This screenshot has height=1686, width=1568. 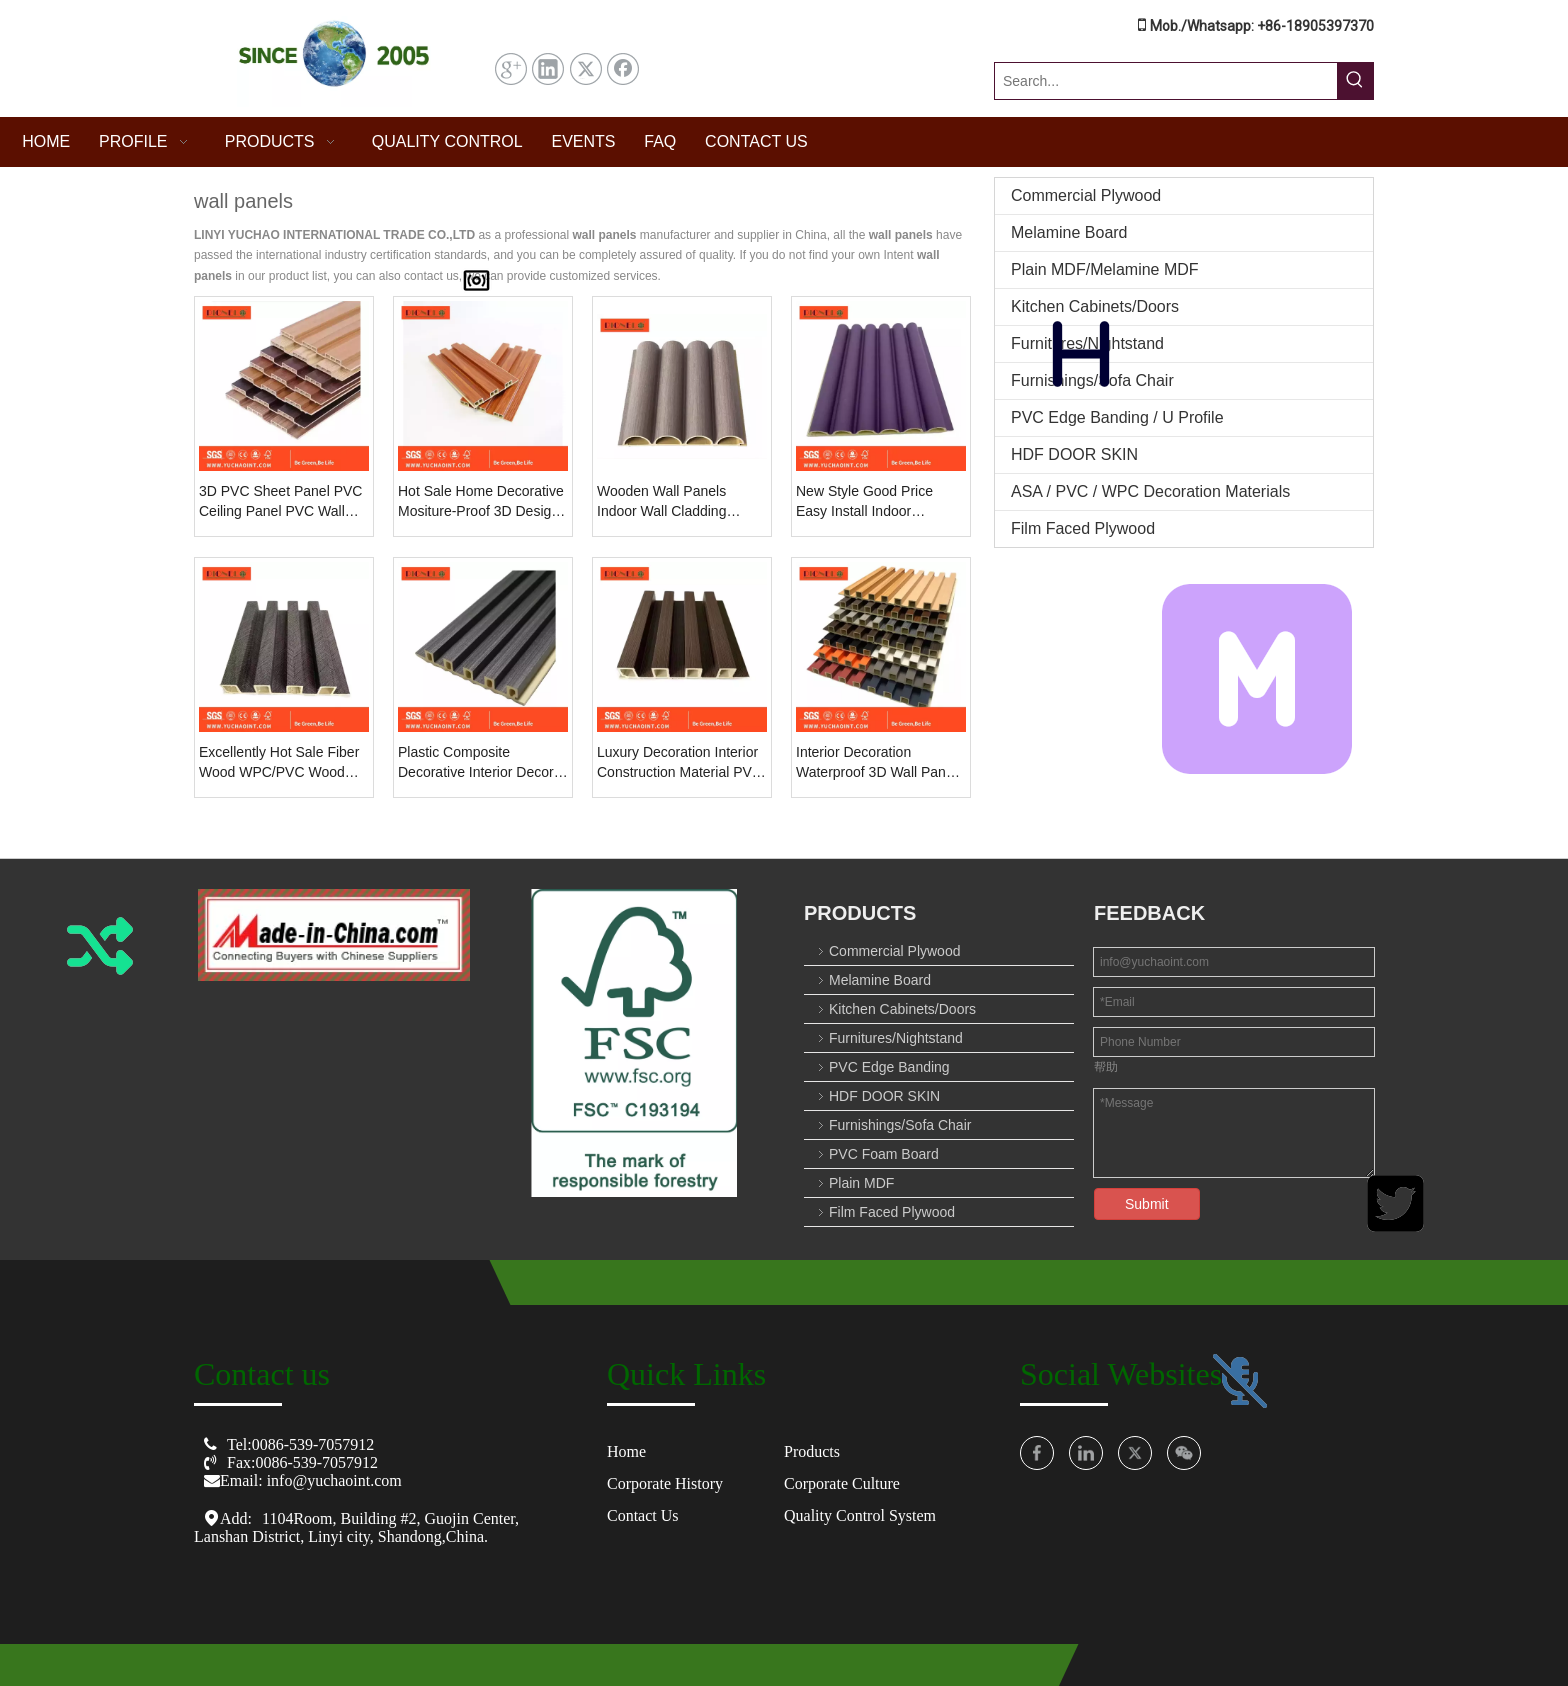 What do you see at coordinates (100, 946) in the screenshot?
I see `shuffle playlist or queue` at bounding box center [100, 946].